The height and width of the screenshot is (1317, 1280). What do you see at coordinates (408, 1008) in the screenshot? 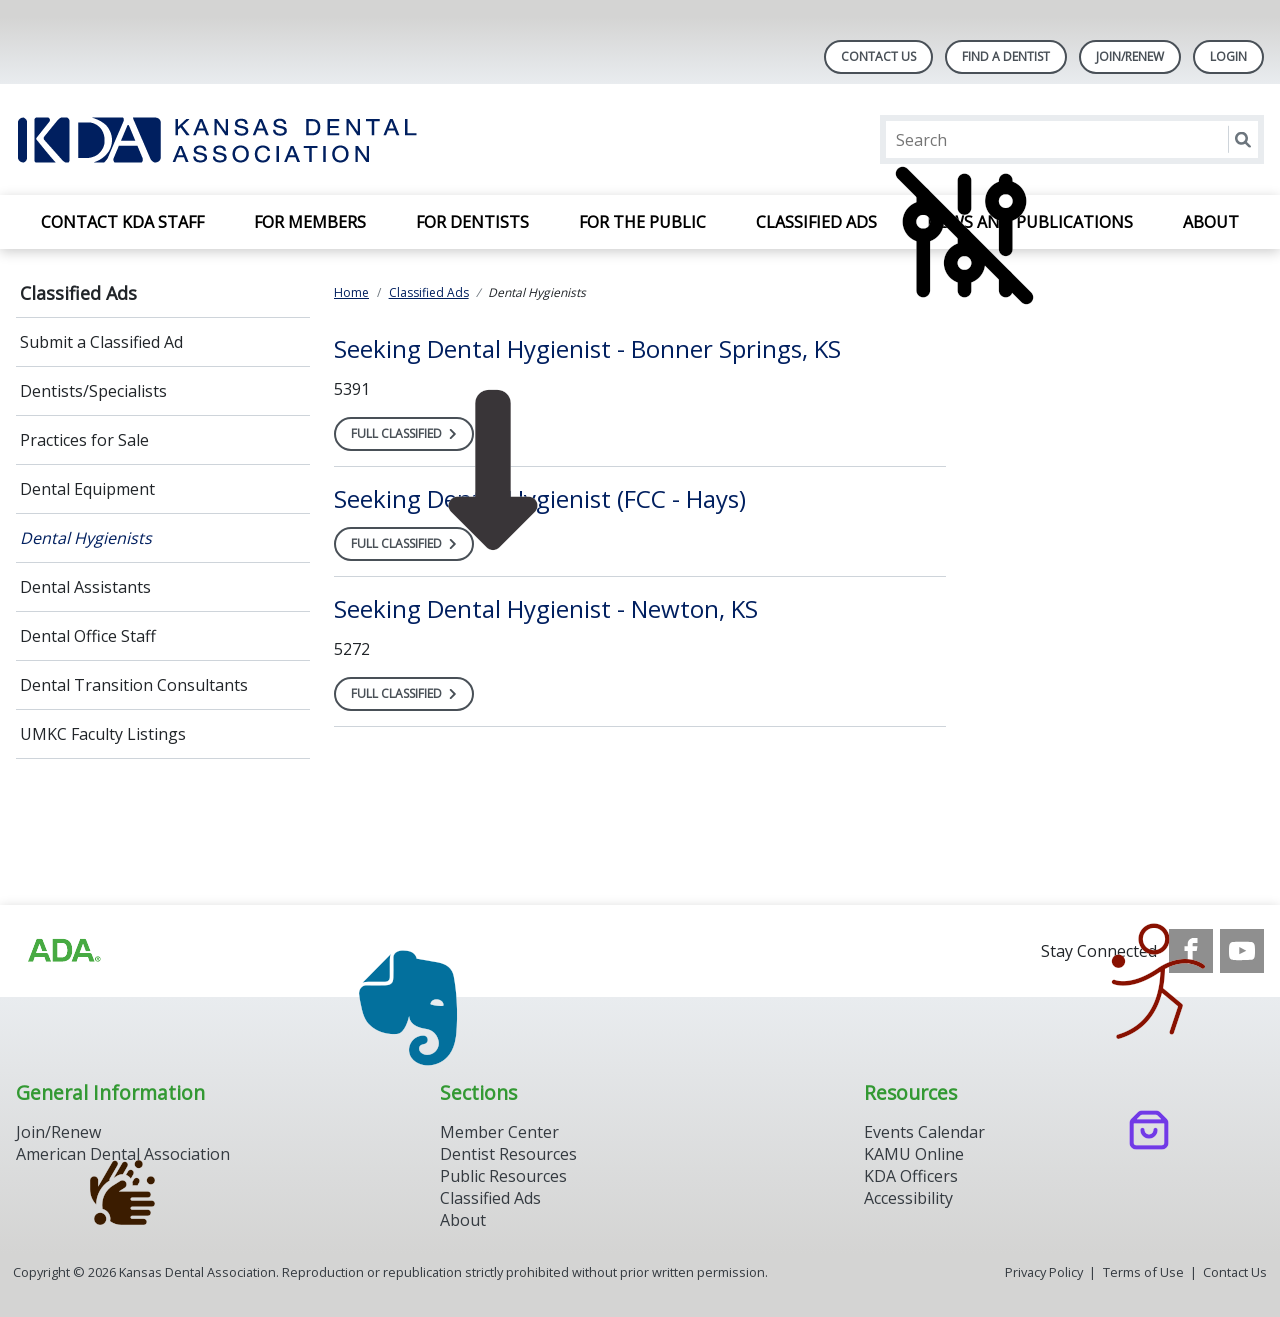
I see `open evernote app` at bounding box center [408, 1008].